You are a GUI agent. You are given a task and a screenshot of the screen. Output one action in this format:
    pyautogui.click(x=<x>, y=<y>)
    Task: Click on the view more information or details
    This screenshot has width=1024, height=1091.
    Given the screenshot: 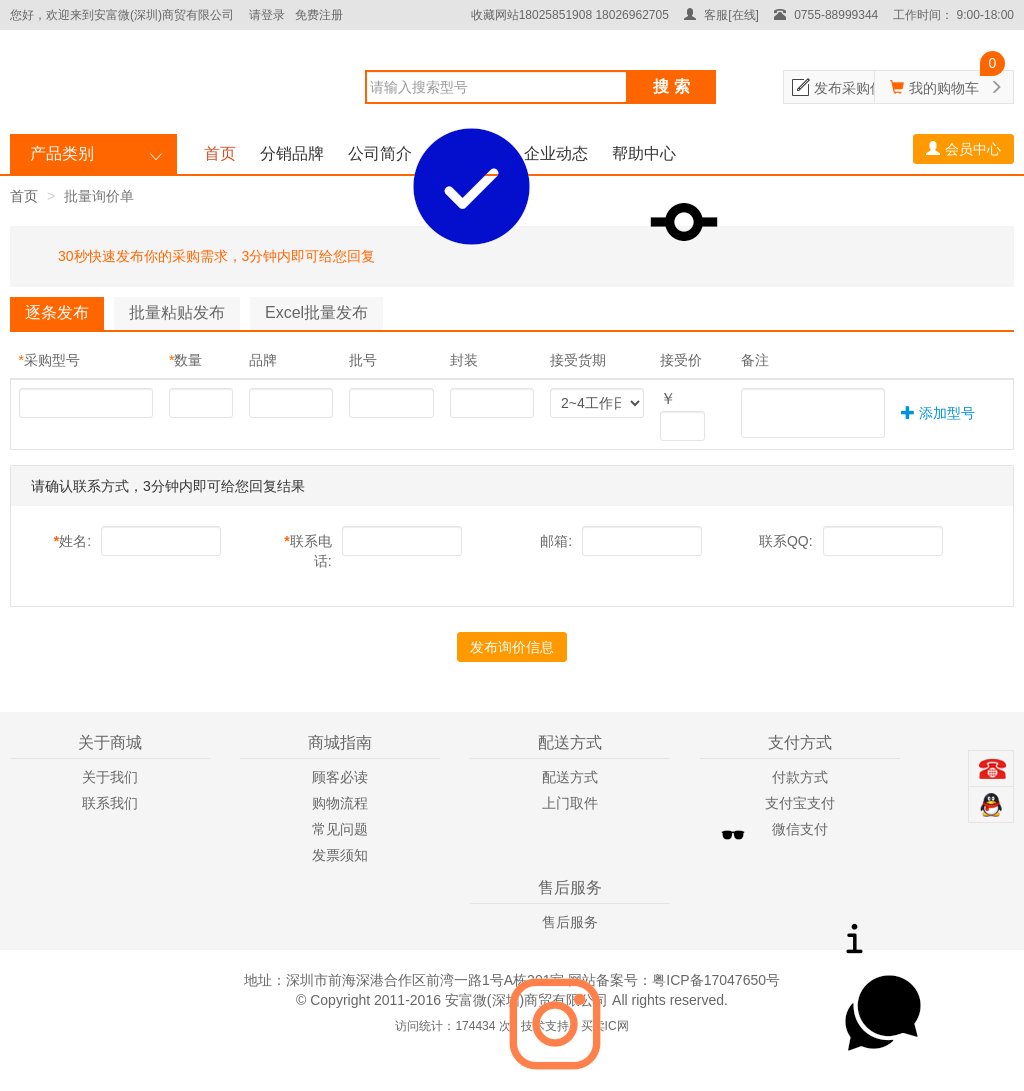 What is the action you would take?
    pyautogui.click(x=854, y=938)
    